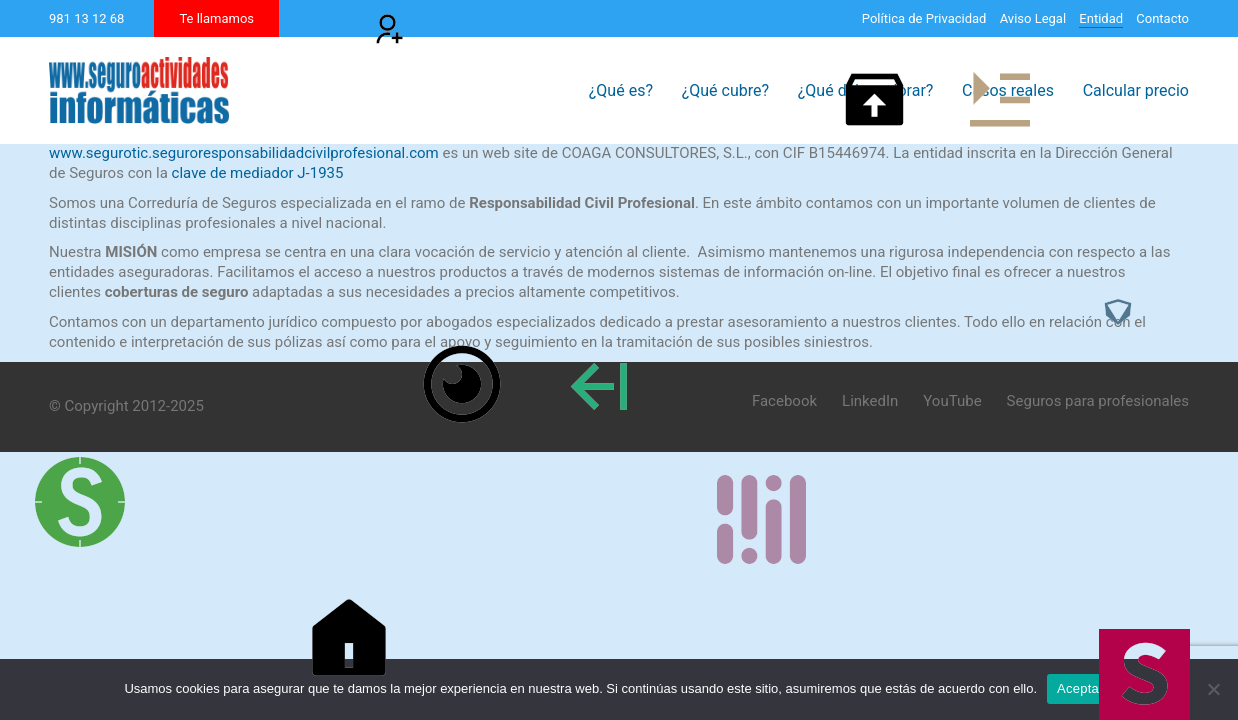 The height and width of the screenshot is (720, 1238). What do you see at coordinates (1118, 311) in the screenshot?
I see `openbase logo` at bounding box center [1118, 311].